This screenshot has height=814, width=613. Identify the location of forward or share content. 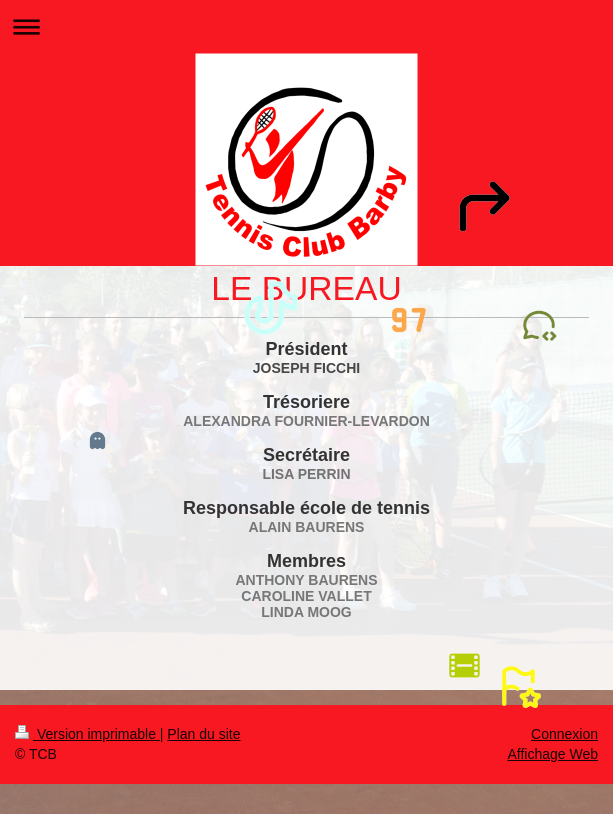
(483, 208).